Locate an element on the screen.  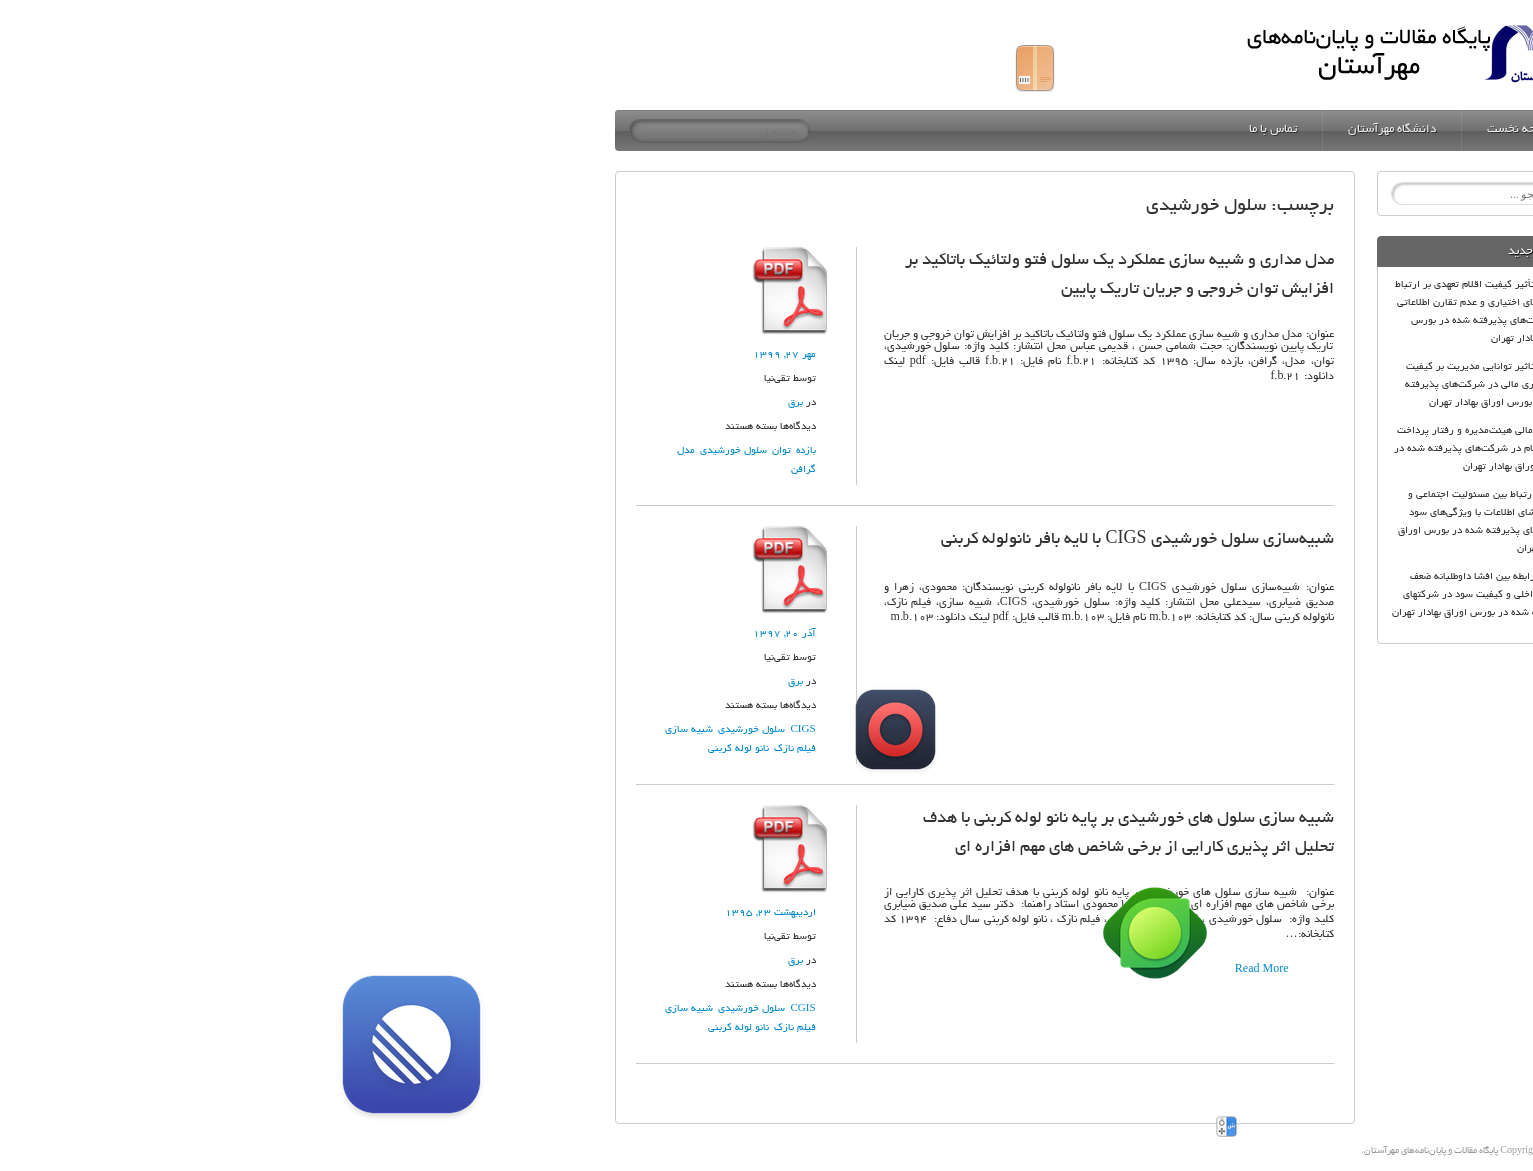
open gnome characters app is located at coordinates (1226, 1126).